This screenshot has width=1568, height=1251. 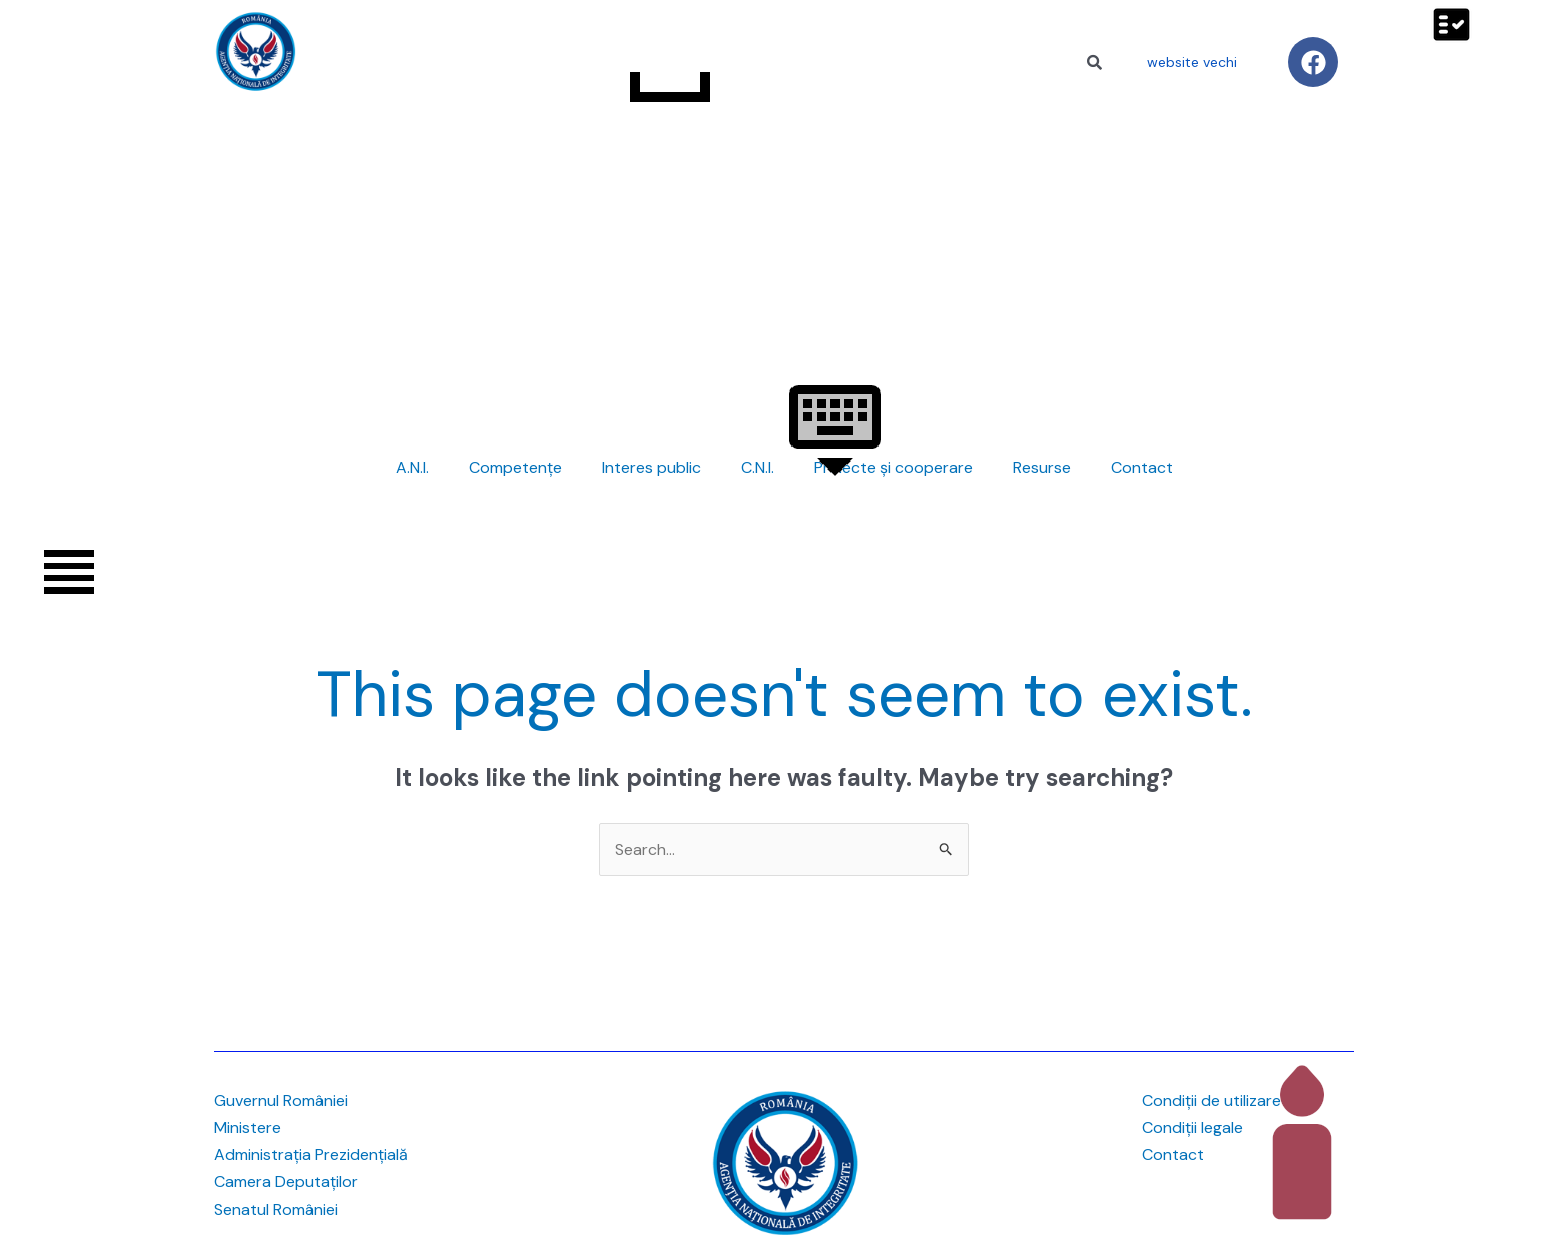 What do you see at coordinates (670, 87) in the screenshot?
I see `insert a space character` at bounding box center [670, 87].